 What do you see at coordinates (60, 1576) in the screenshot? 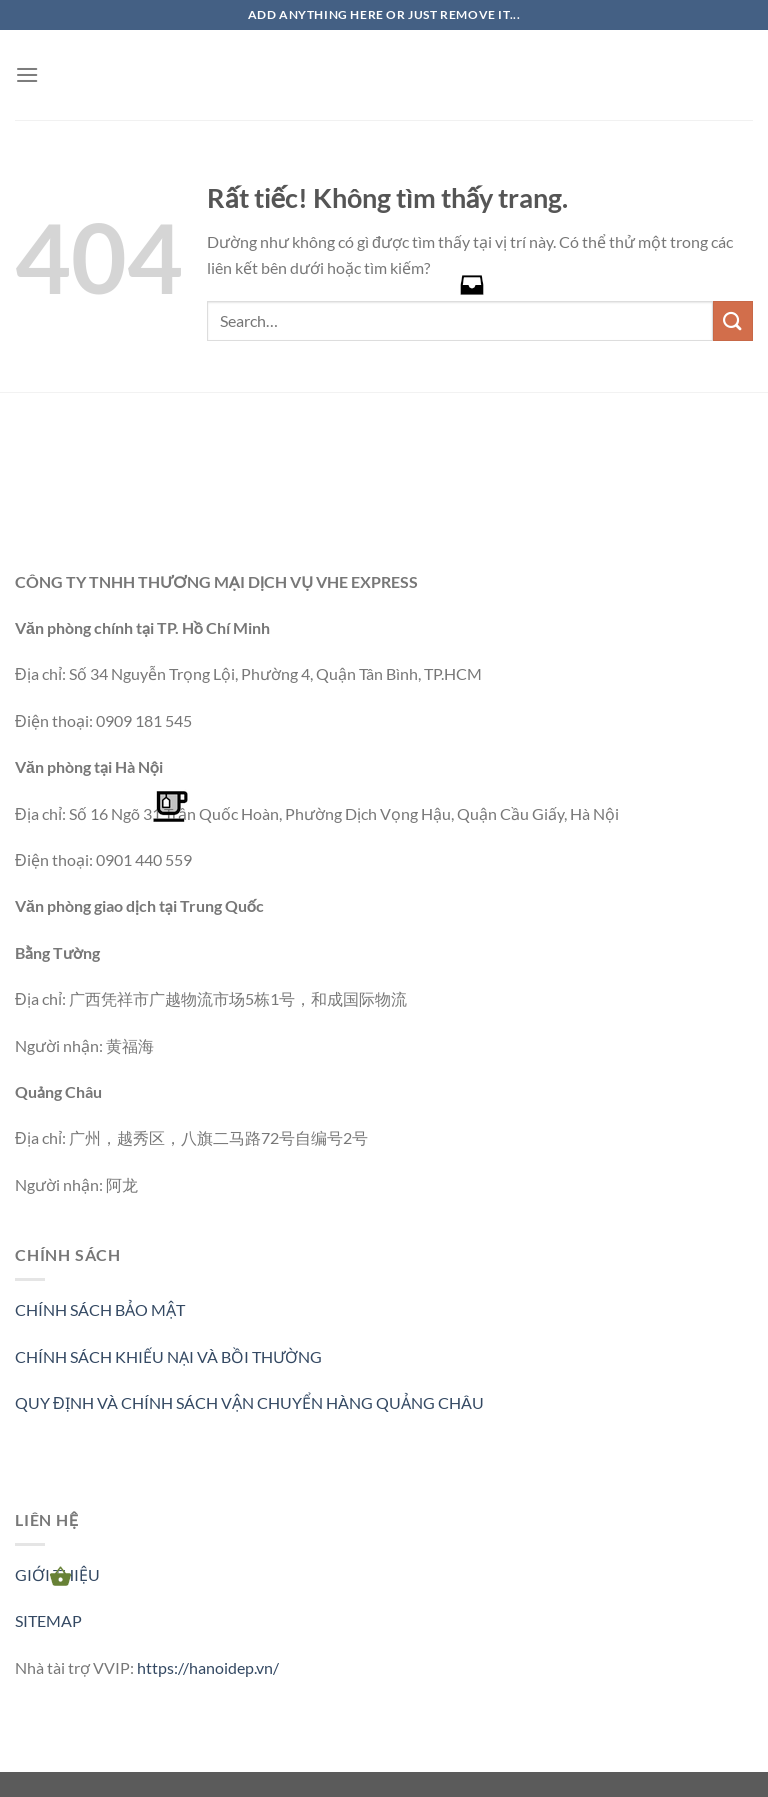
I see `view your shopping basket` at bounding box center [60, 1576].